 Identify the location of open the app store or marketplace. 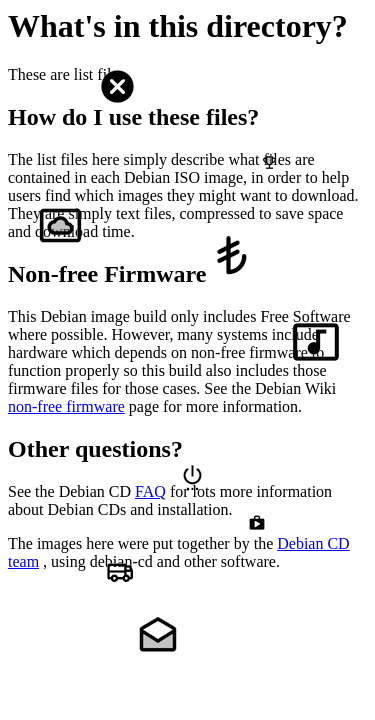
(257, 523).